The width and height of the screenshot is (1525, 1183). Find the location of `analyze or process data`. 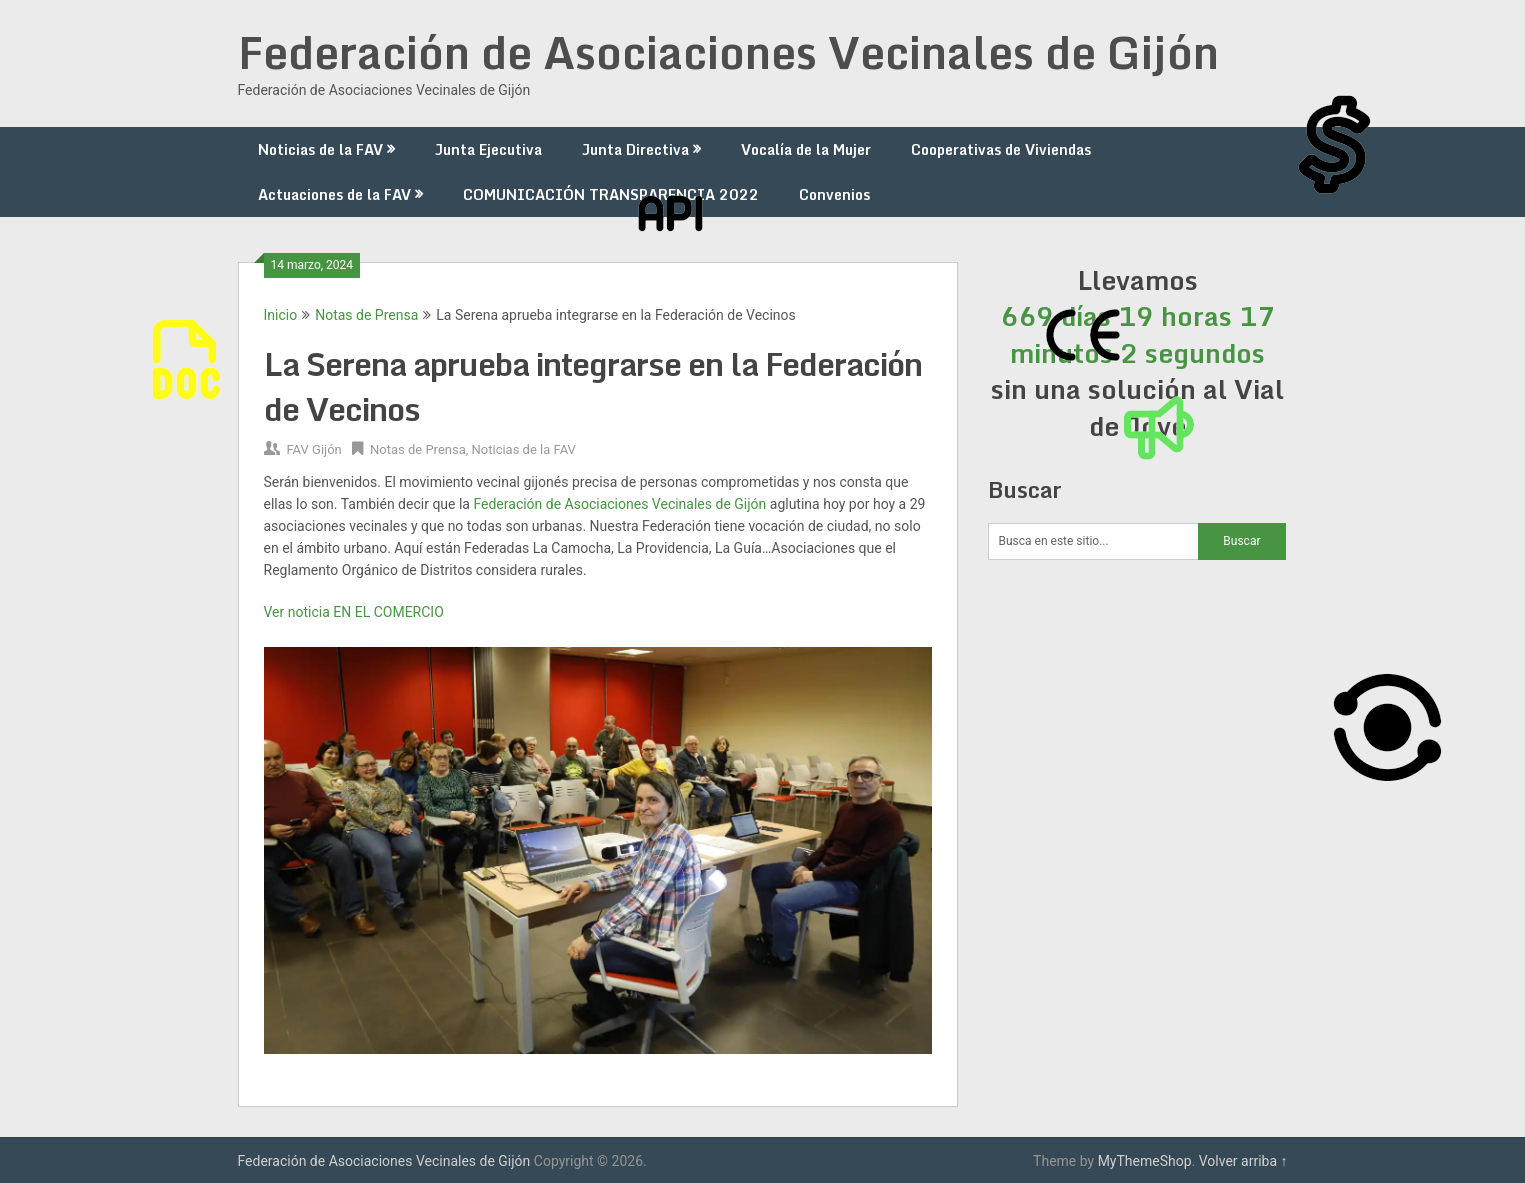

analyze or process data is located at coordinates (1387, 727).